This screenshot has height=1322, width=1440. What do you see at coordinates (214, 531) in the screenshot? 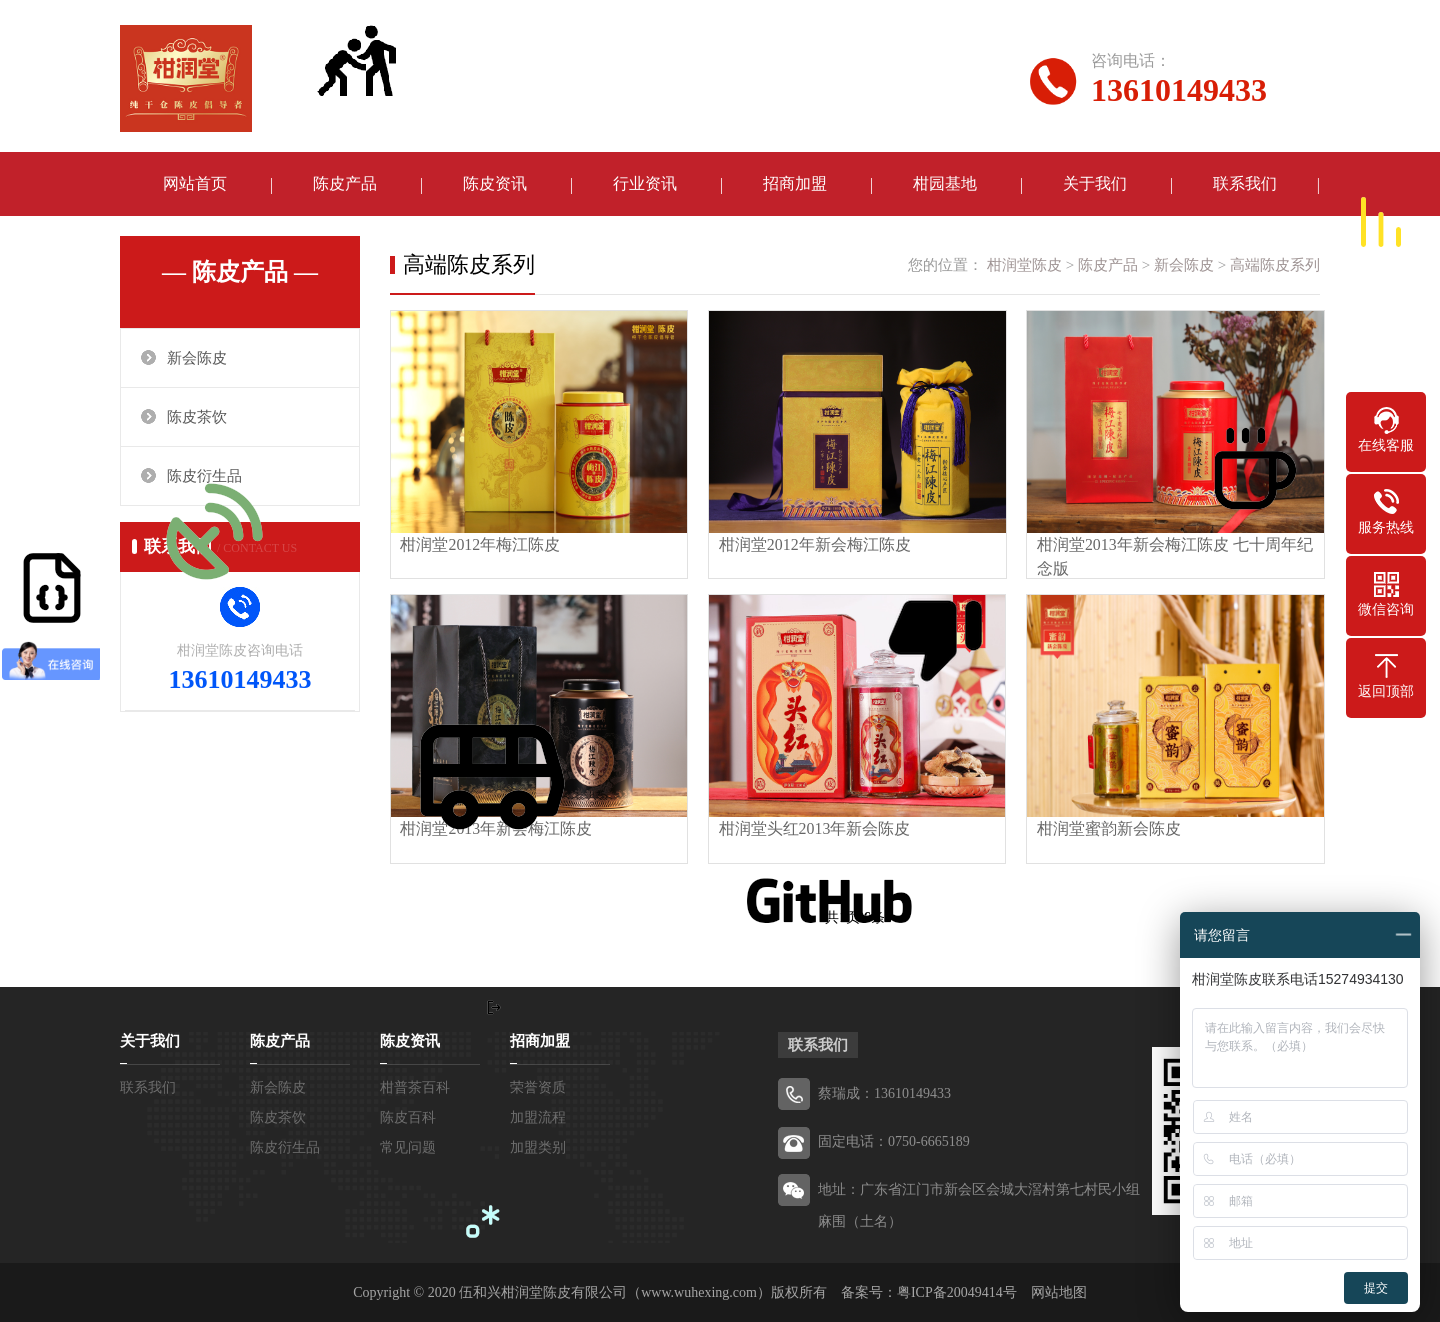
I see `access satellite or broadcast settings` at bounding box center [214, 531].